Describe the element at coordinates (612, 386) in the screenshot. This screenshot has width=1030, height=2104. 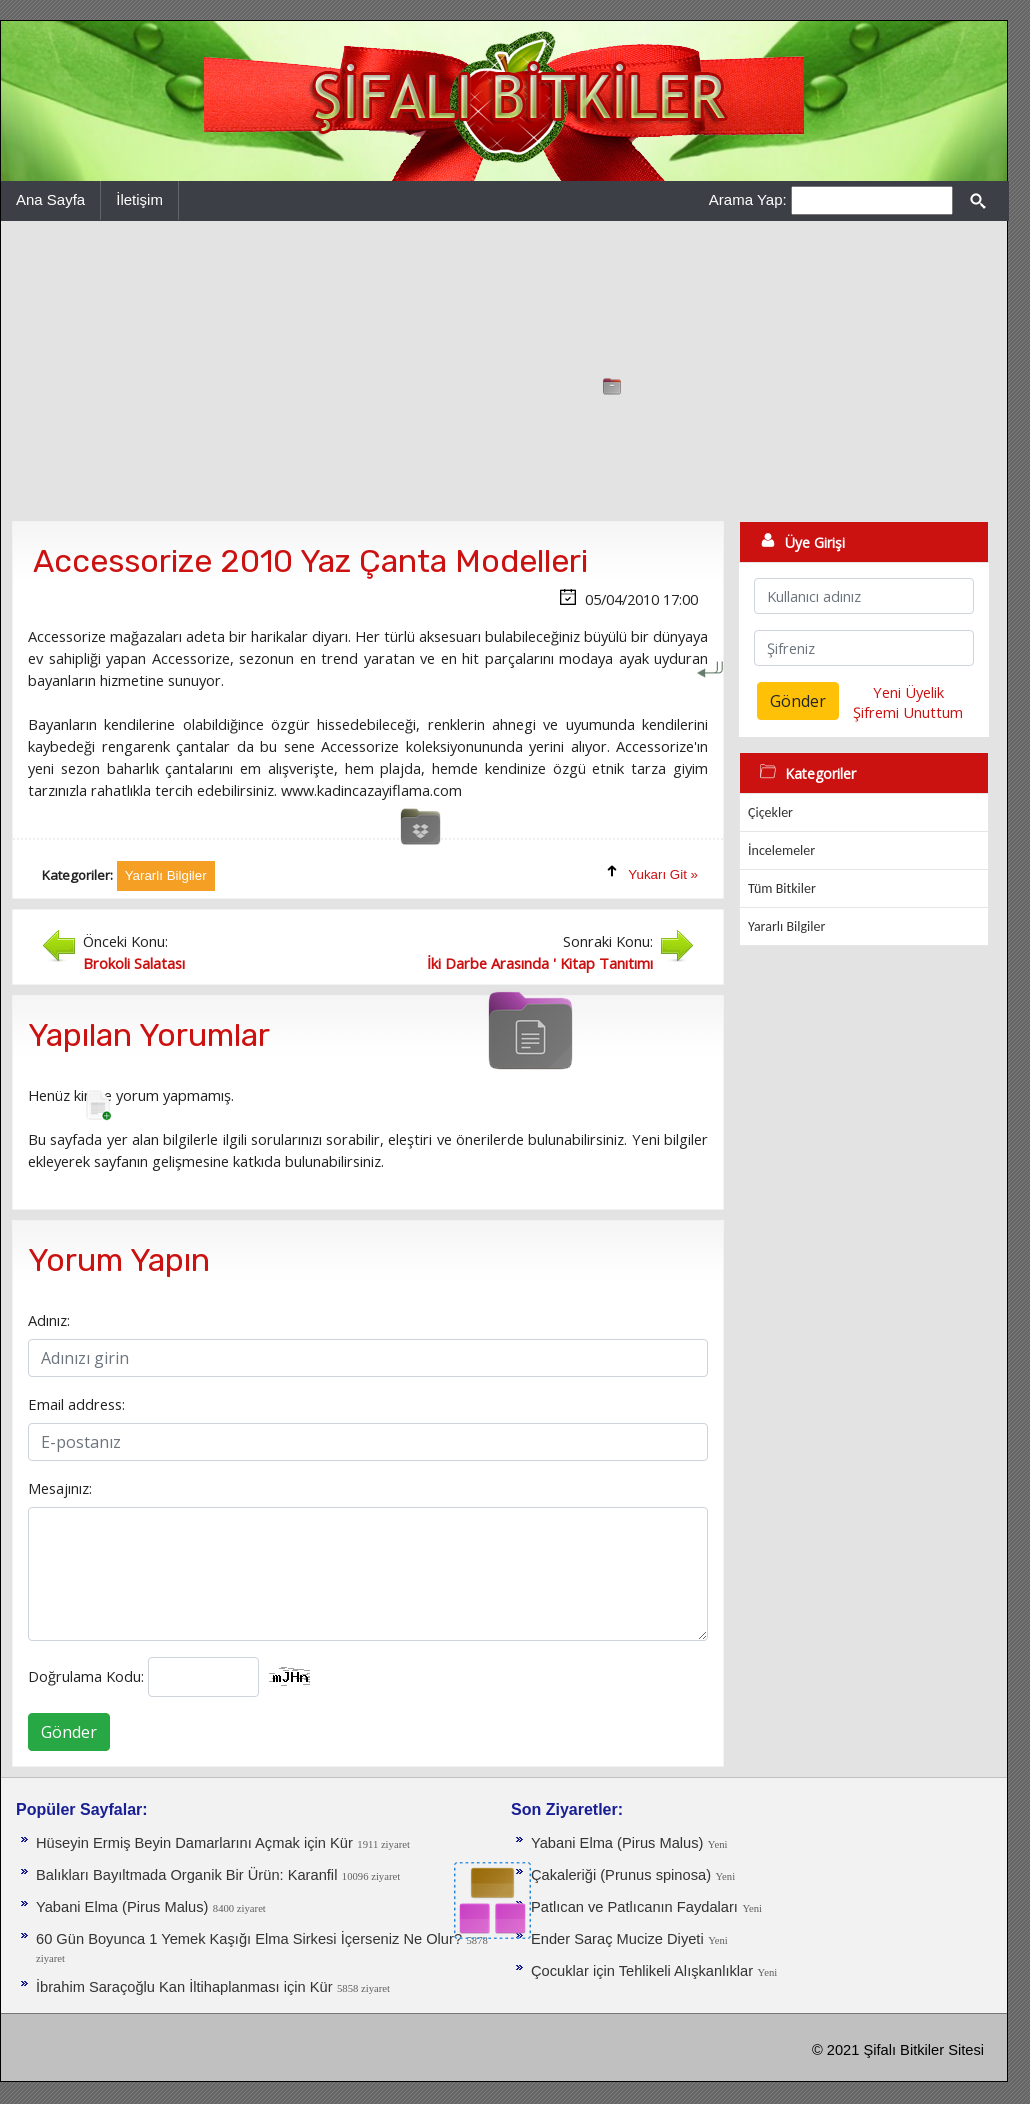
I see `open the file manager application` at that location.